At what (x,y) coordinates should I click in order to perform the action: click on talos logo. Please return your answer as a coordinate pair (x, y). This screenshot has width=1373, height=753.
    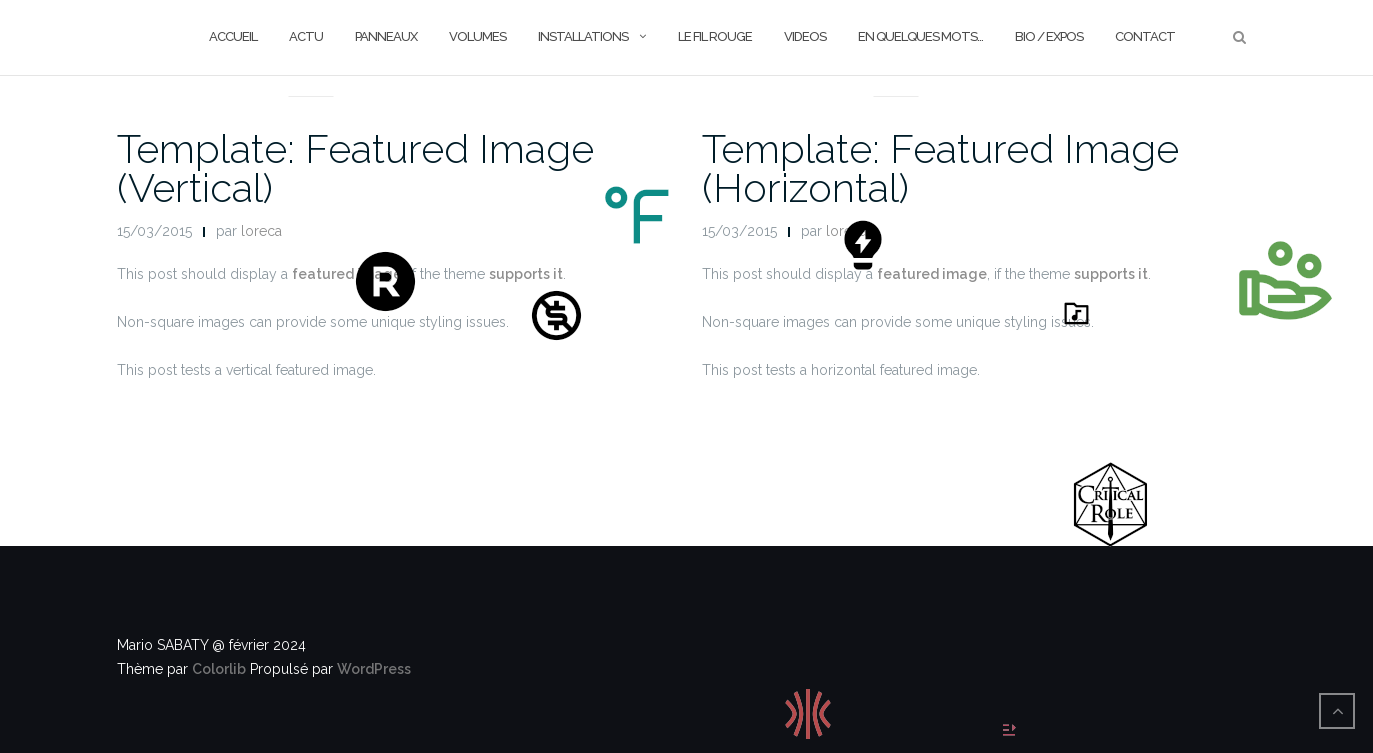
    Looking at the image, I should click on (808, 714).